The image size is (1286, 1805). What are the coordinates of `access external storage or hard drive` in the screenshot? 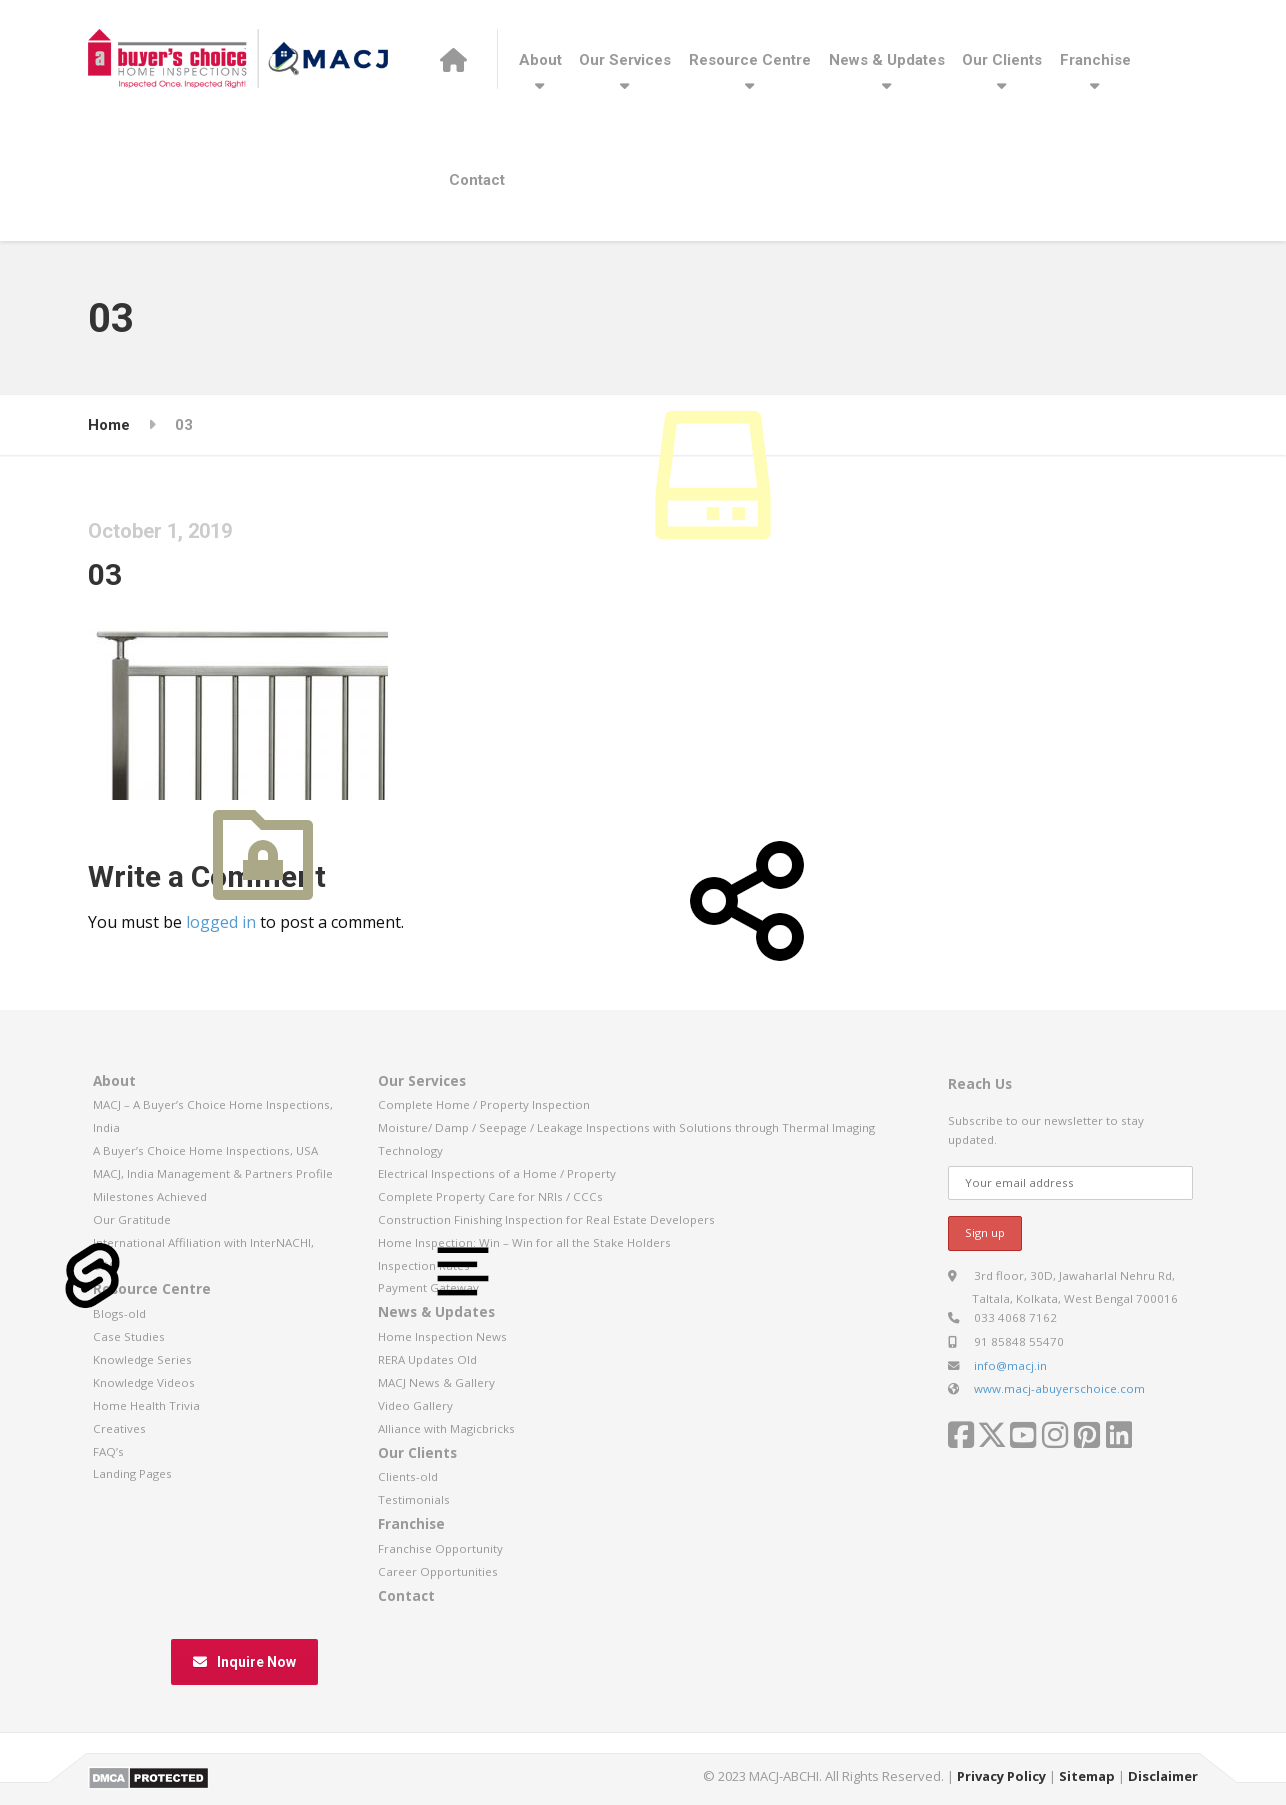 It's located at (713, 475).